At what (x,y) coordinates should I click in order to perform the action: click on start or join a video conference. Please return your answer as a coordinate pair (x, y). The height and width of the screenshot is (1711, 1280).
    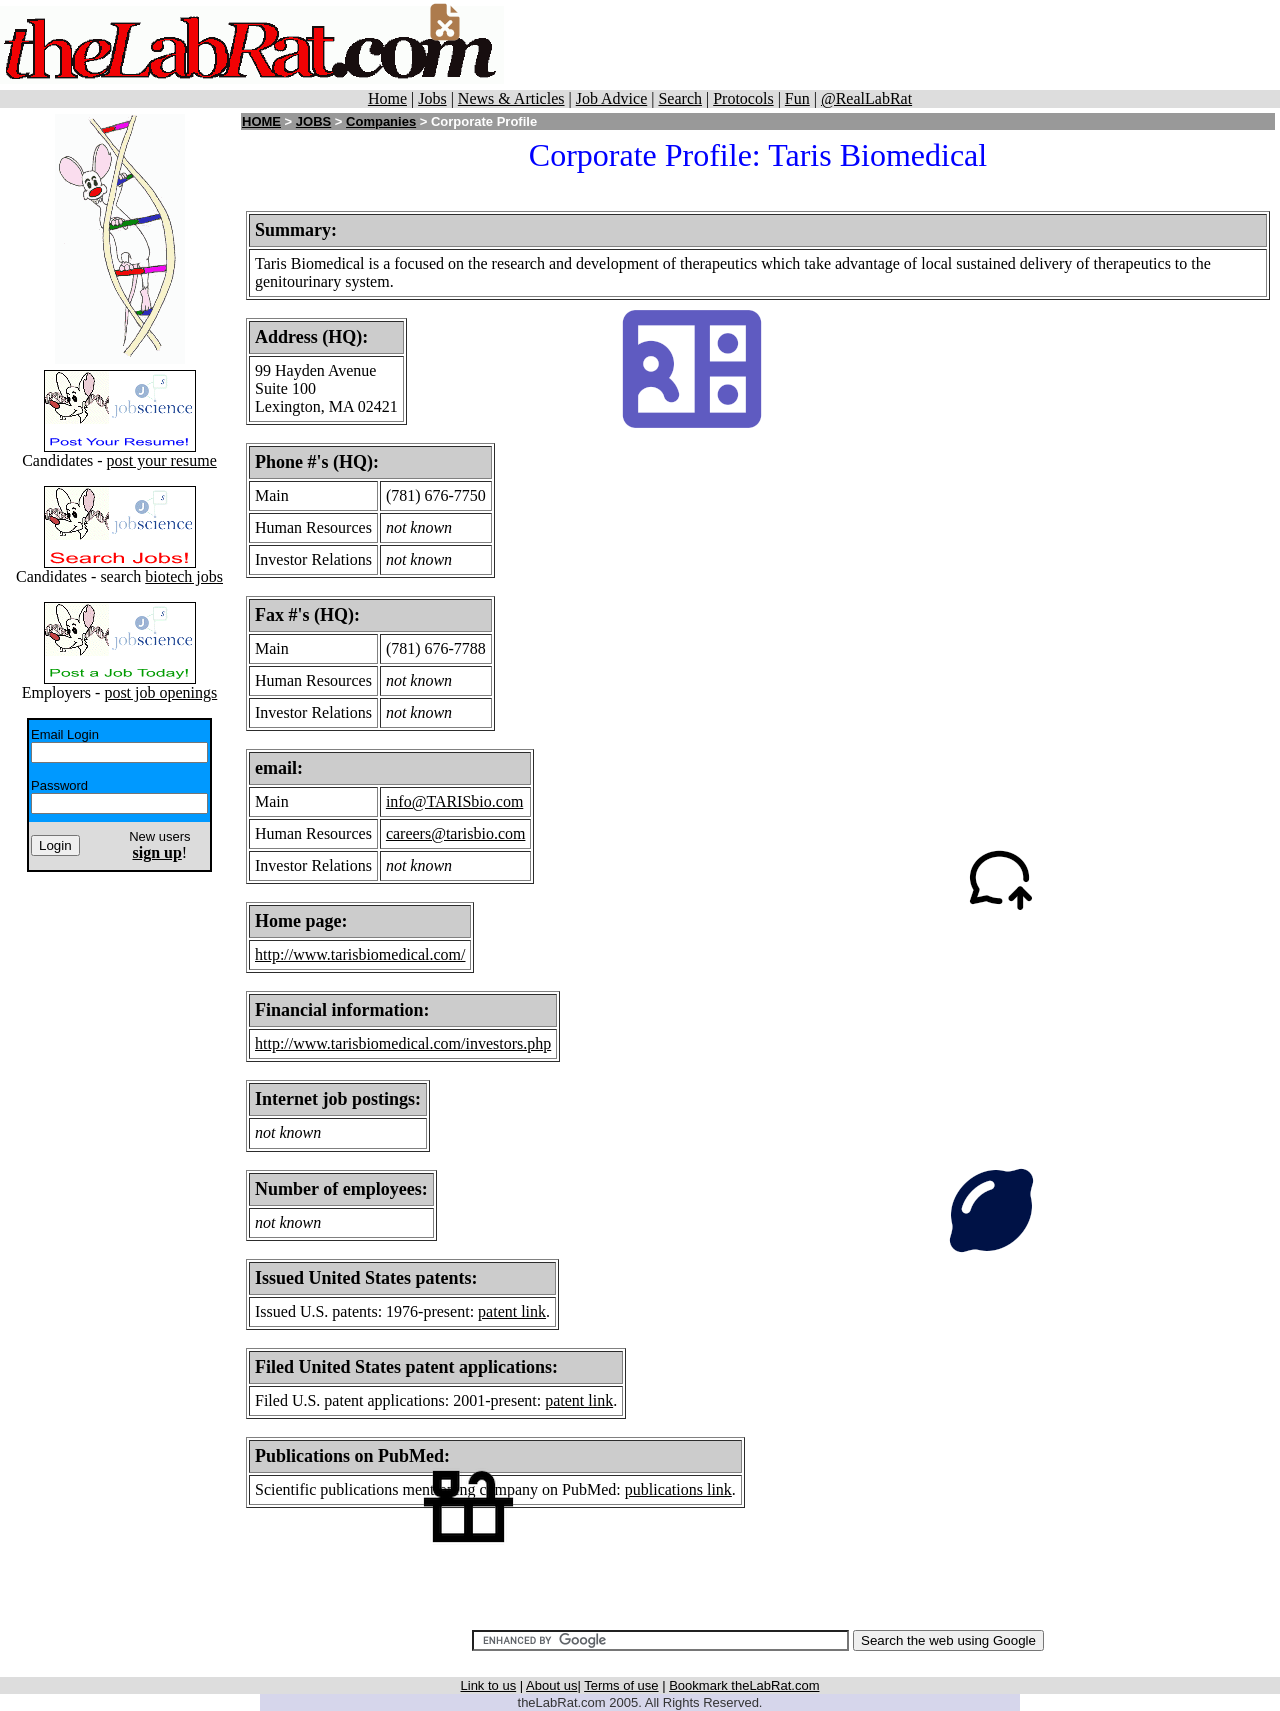
    Looking at the image, I should click on (692, 369).